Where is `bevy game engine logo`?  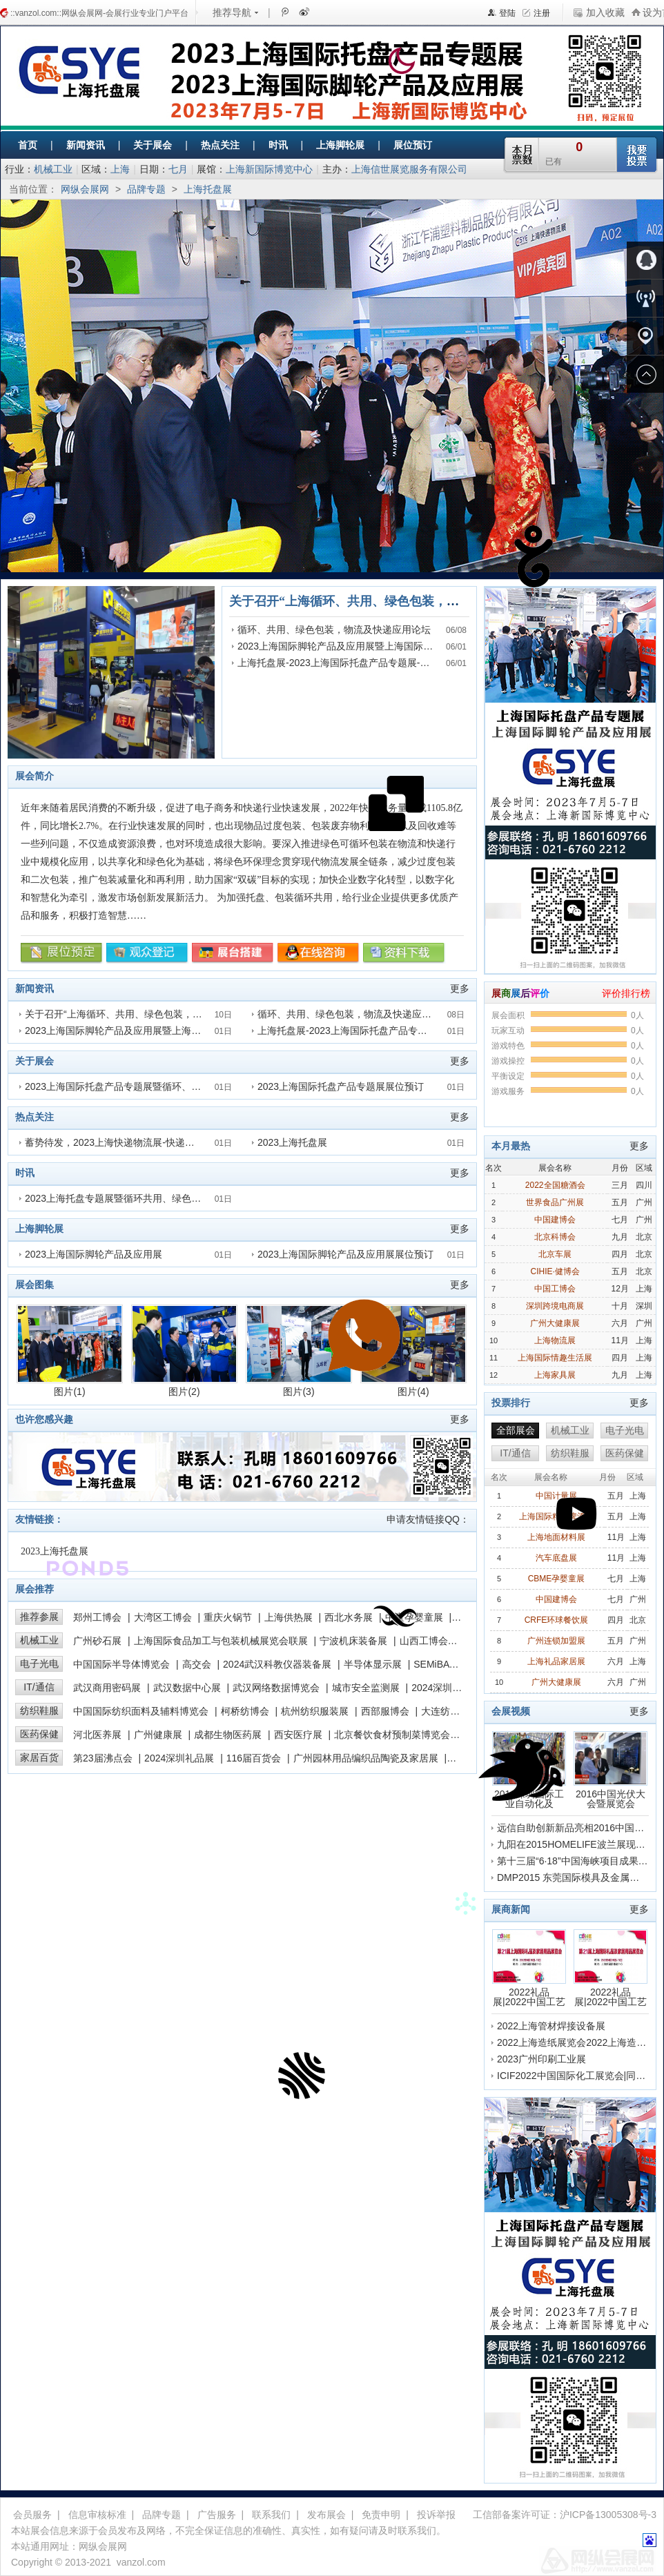 bevy game engine logo is located at coordinates (520, 1770).